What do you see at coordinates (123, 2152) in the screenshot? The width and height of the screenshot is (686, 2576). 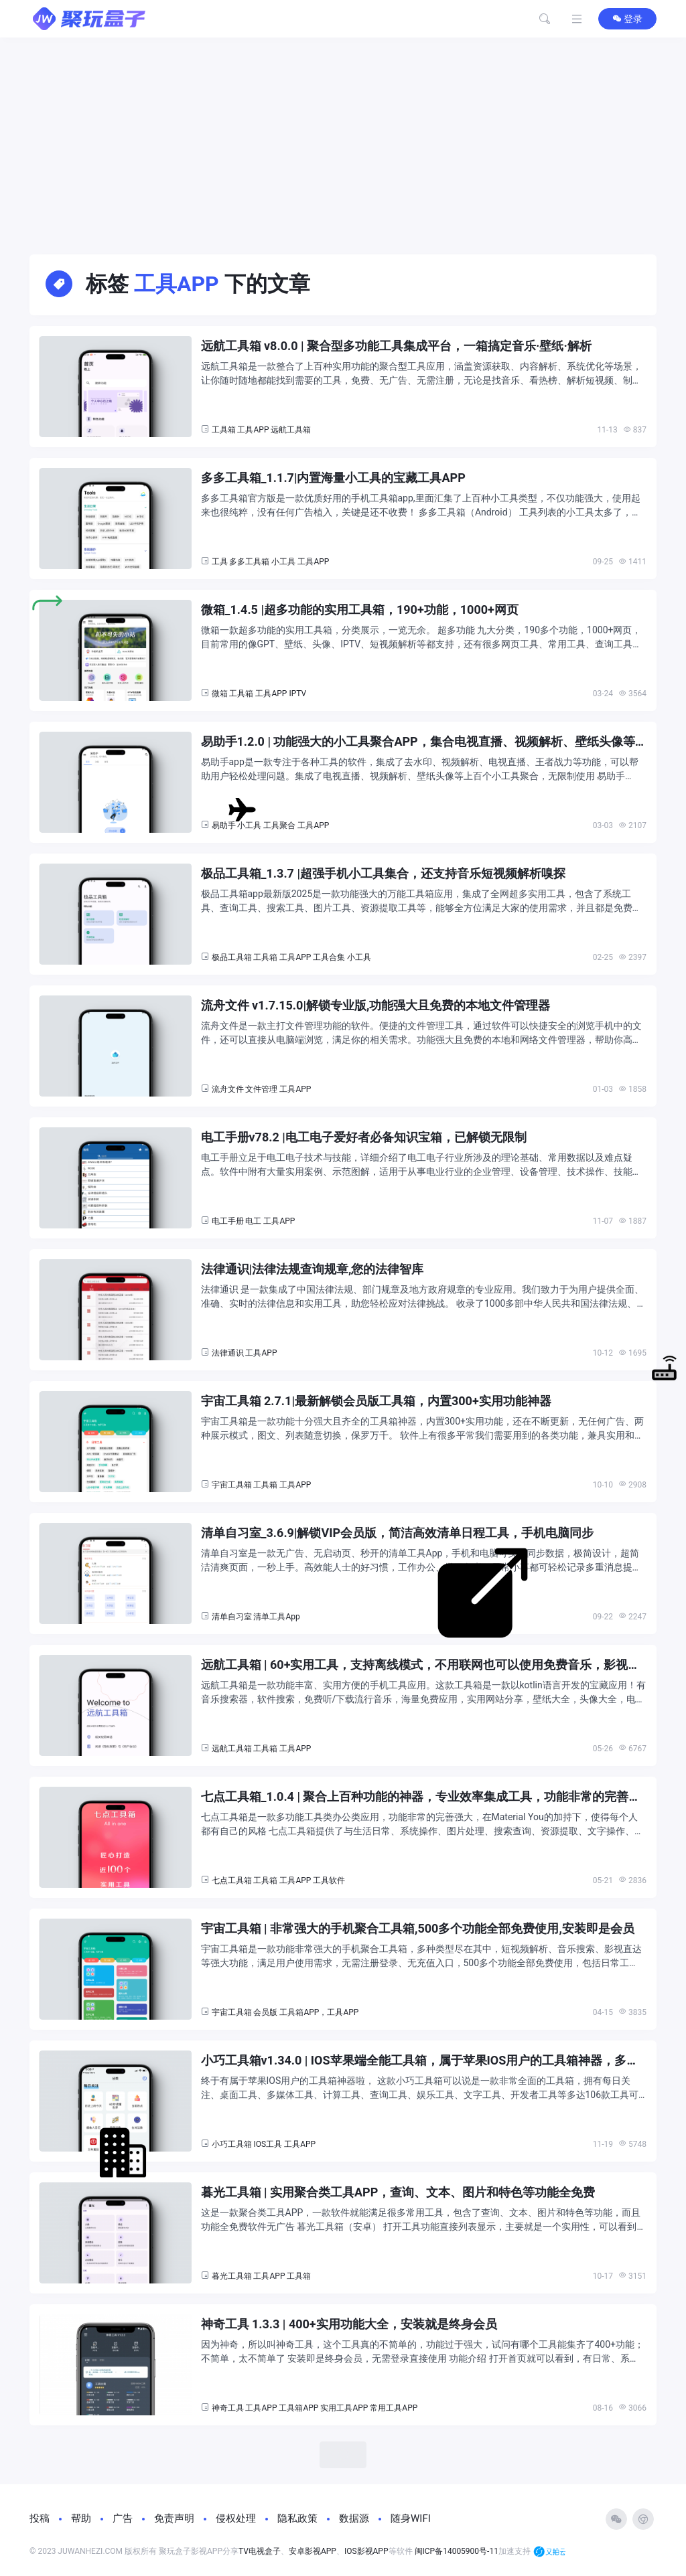 I see `view business or company information` at bounding box center [123, 2152].